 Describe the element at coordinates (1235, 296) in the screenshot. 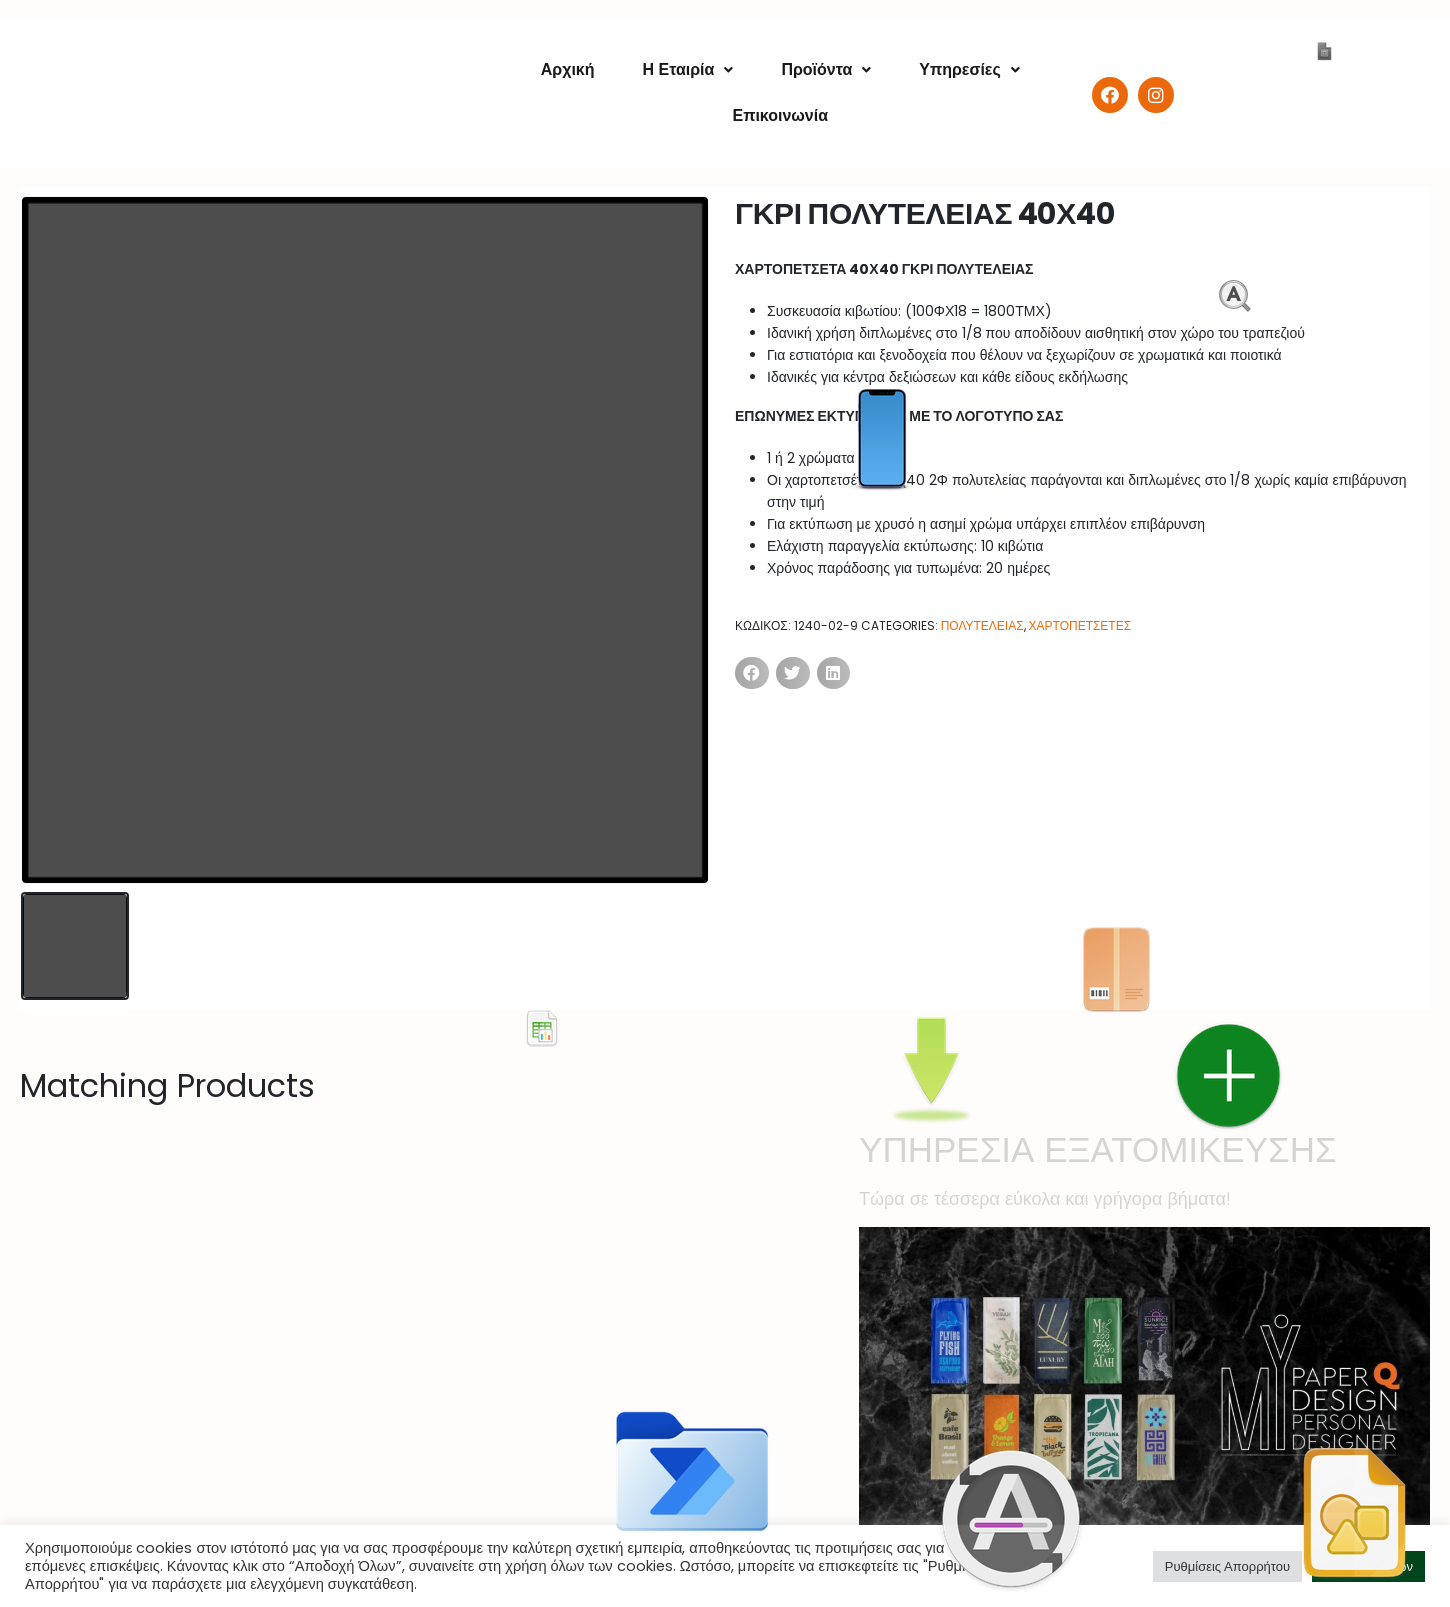

I see `search within file contents` at that location.